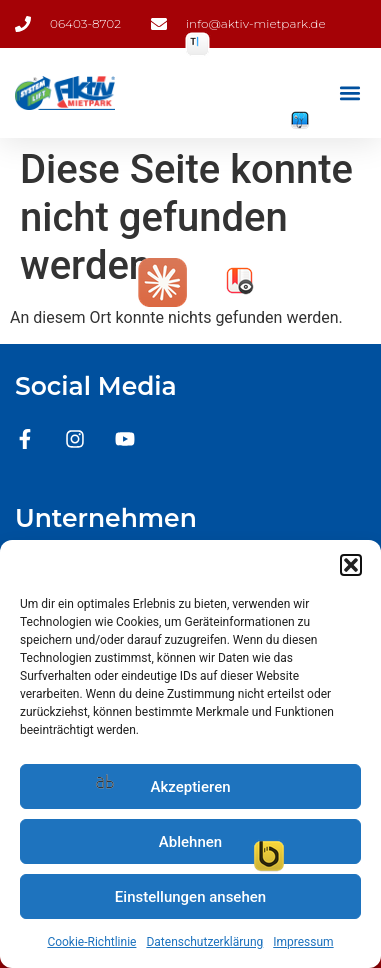  I want to click on open text editor application, so click(197, 44).